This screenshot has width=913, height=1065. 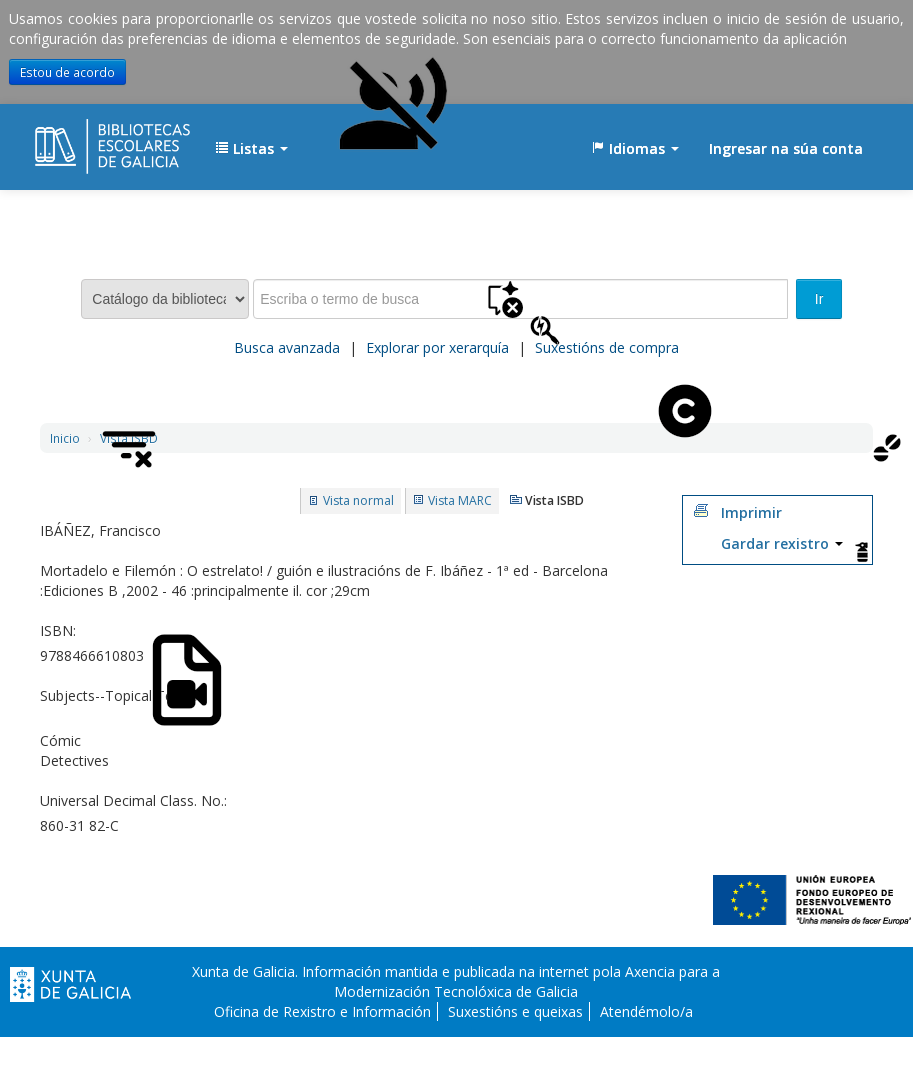 What do you see at coordinates (862, 551) in the screenshot?
I see `locate fire safety equipment` at bounding box center [862, 551].